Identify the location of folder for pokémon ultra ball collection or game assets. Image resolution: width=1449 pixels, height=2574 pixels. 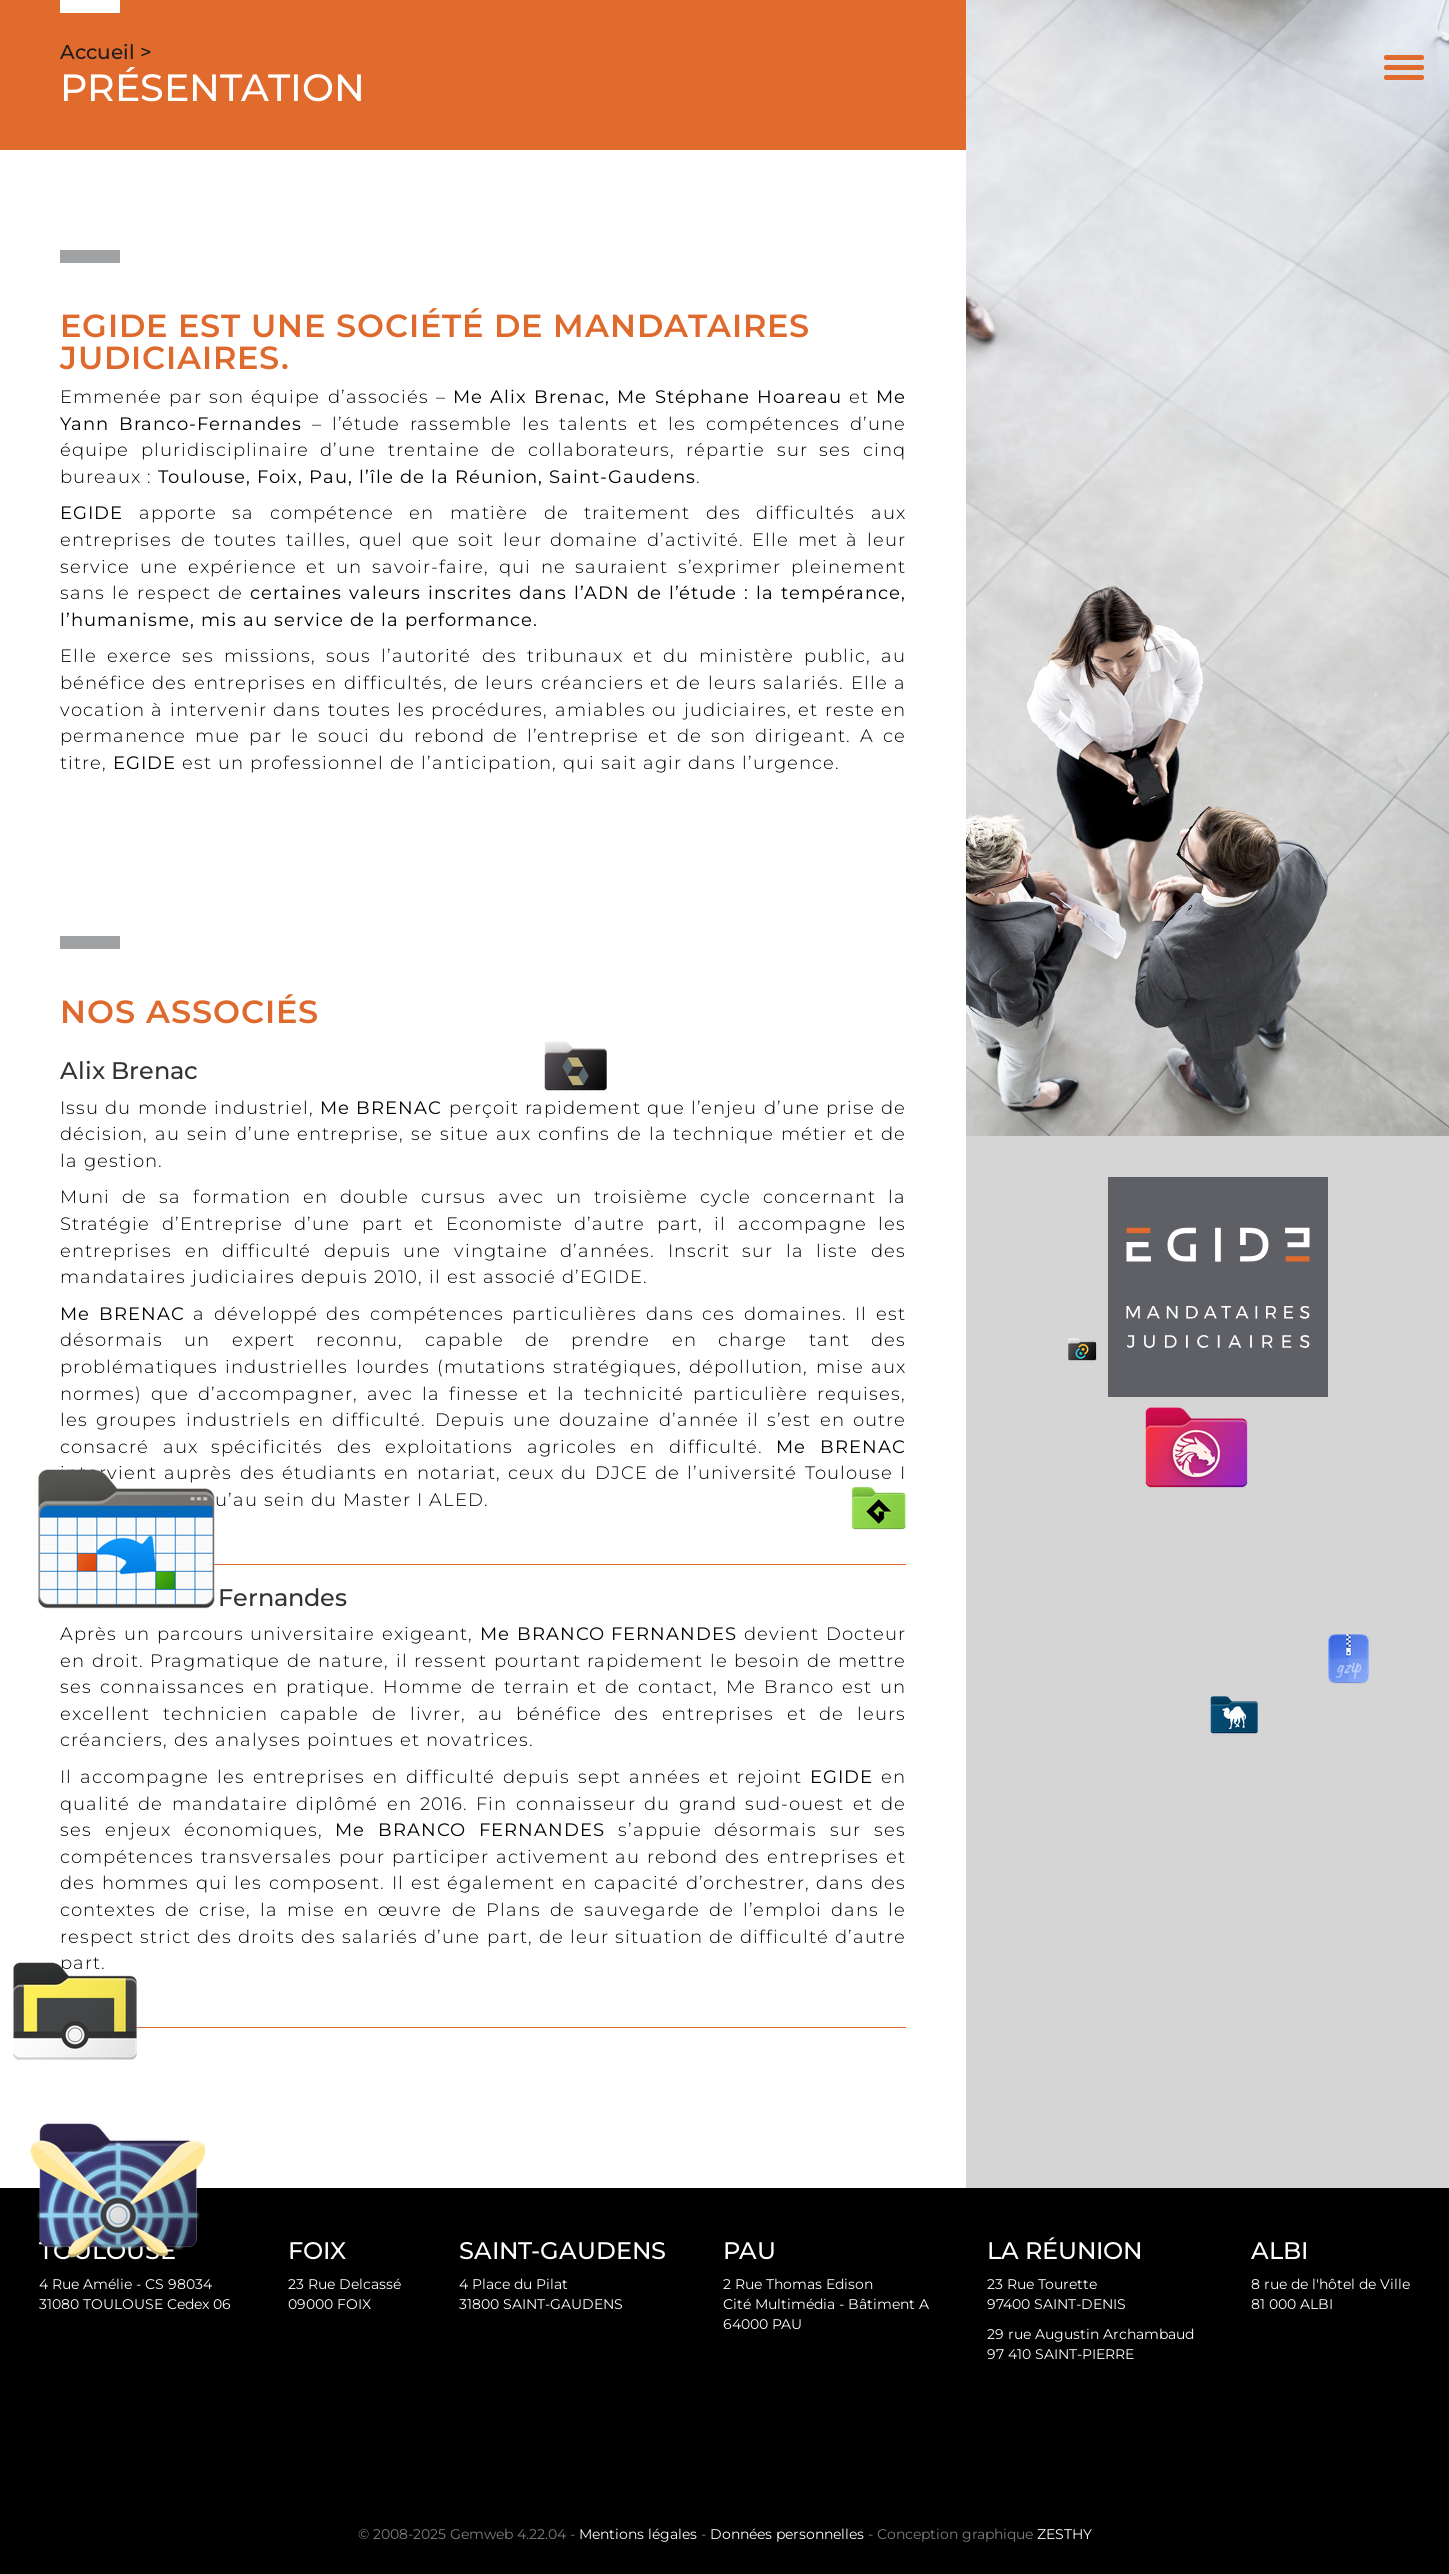
(74, 2014).